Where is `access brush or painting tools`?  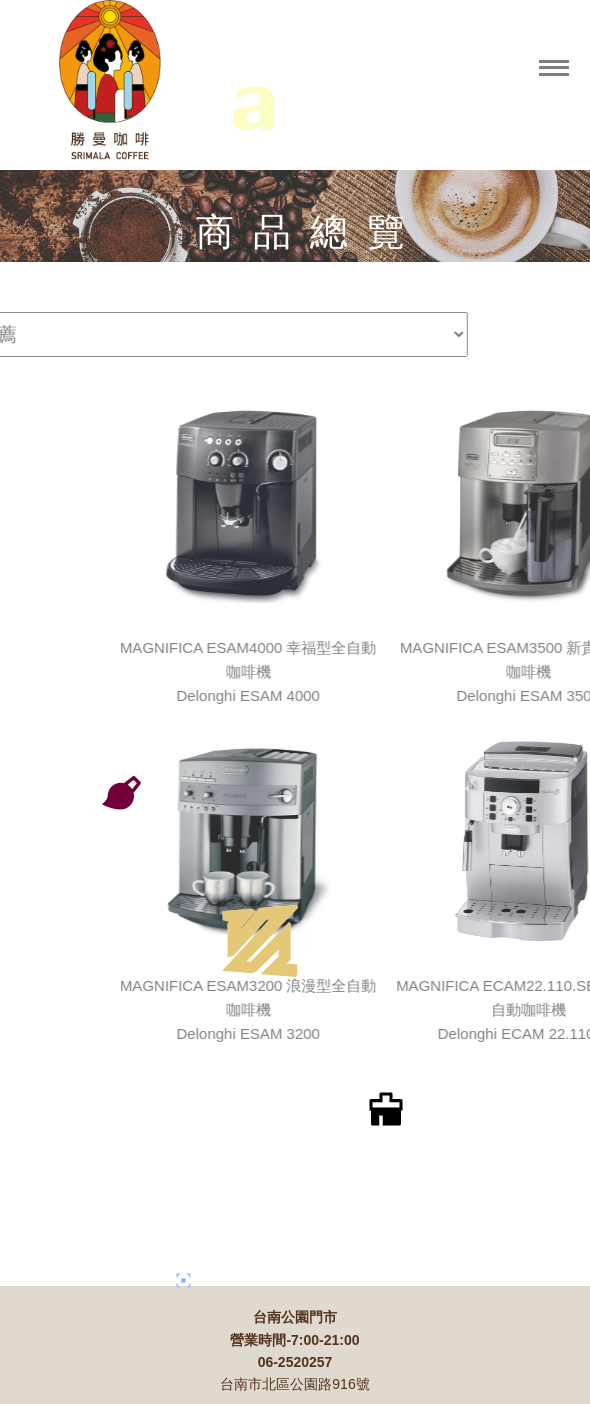
access brush or painting tools is located at coordinates (121, 793).